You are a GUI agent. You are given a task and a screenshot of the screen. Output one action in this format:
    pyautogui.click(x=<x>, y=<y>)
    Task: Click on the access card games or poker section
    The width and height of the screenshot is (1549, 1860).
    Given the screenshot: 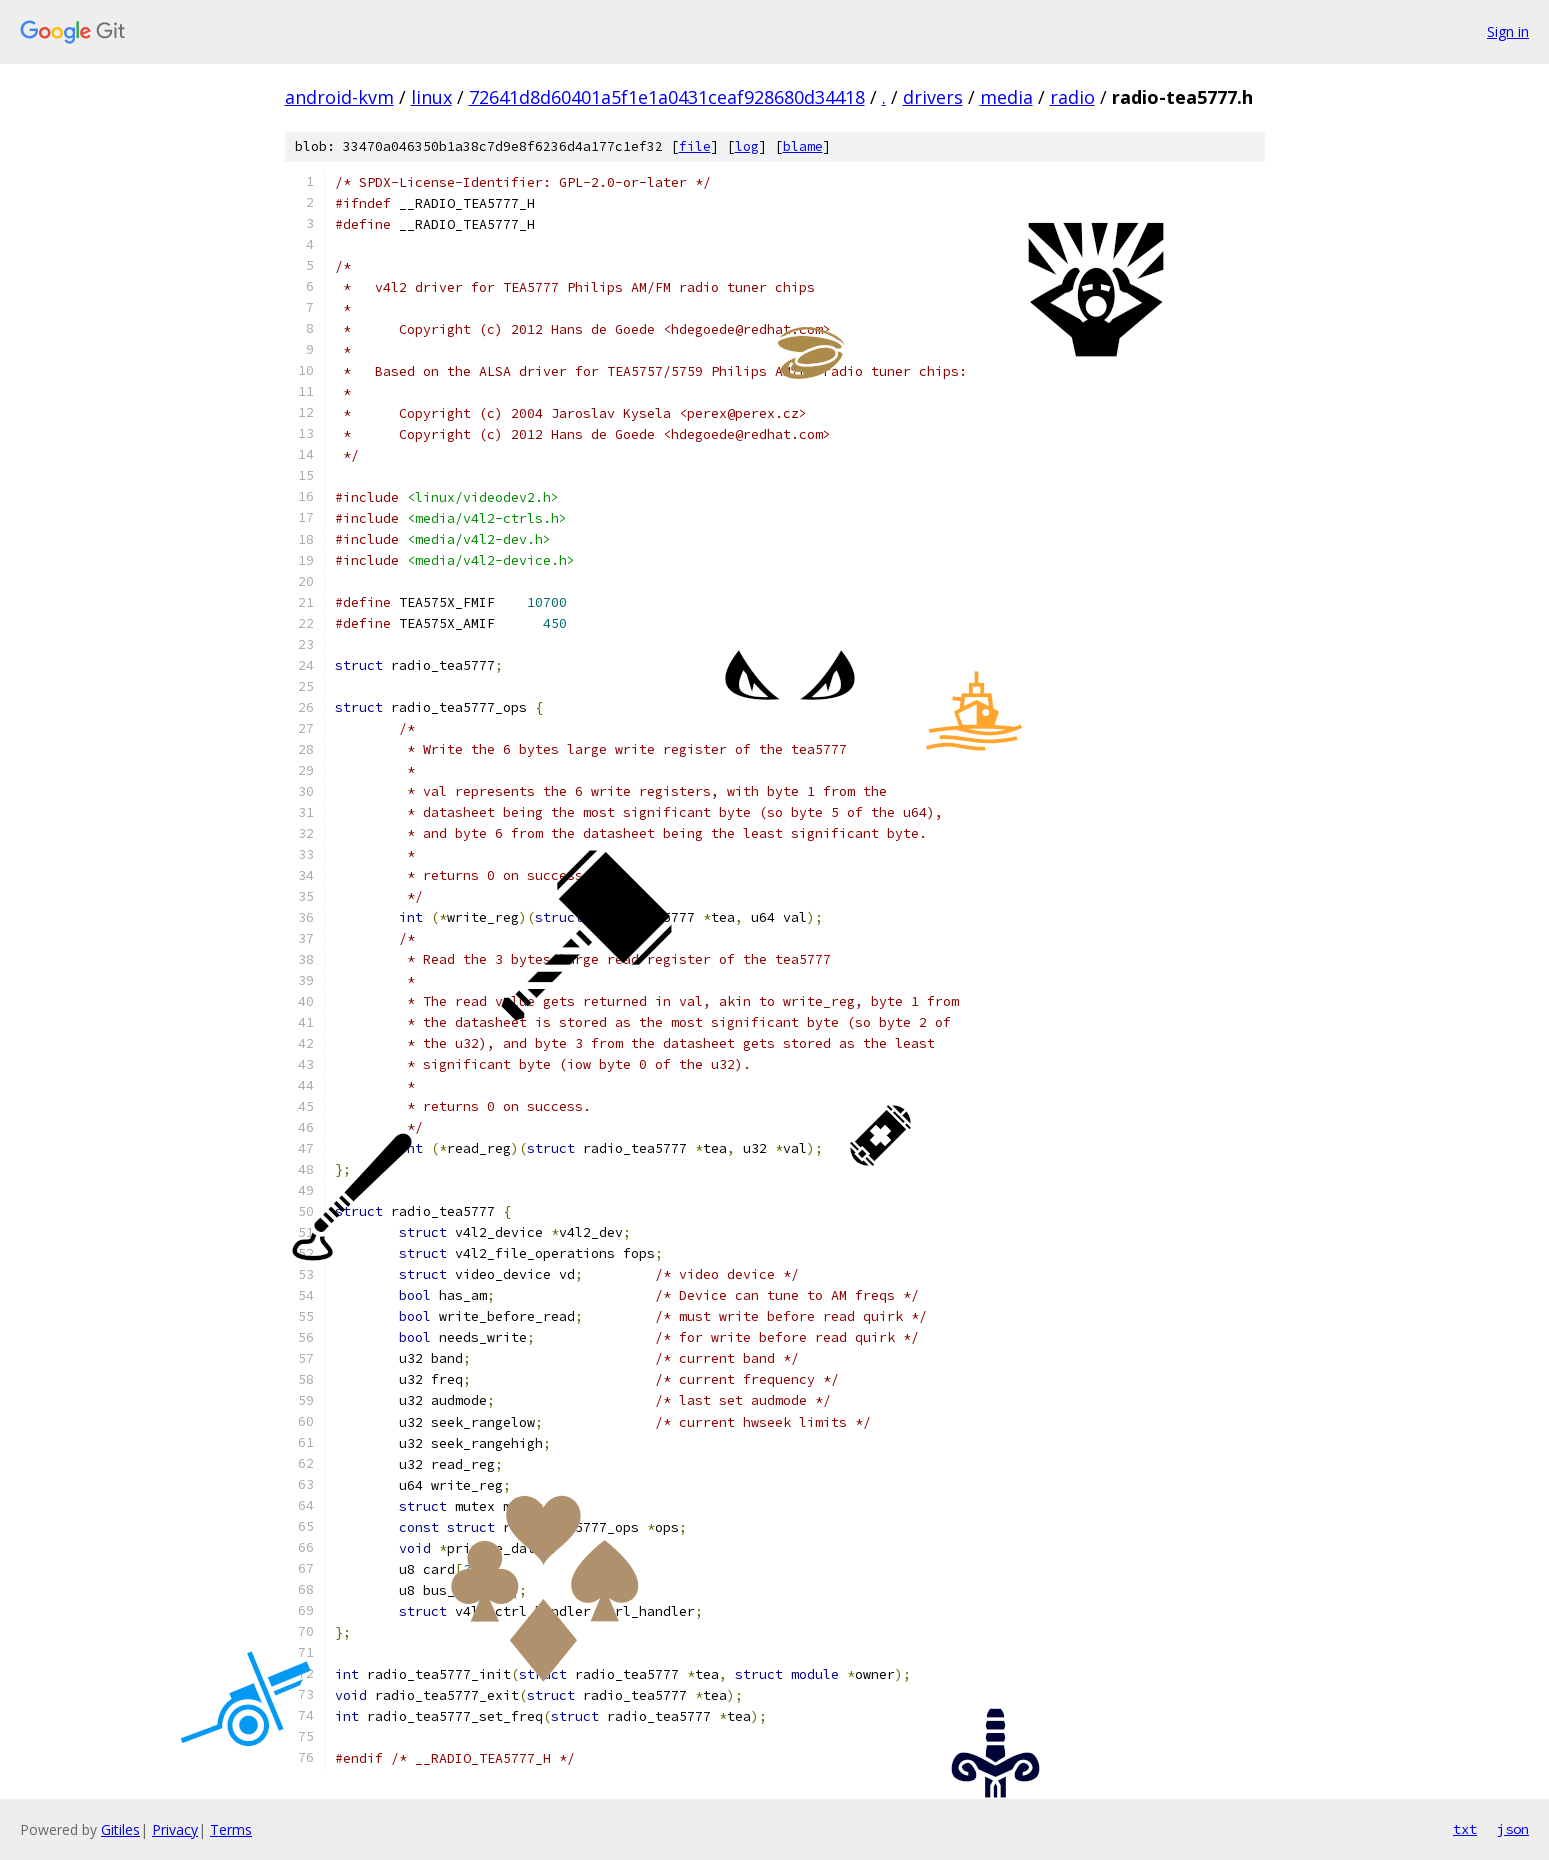 What is the action you would take?
    pyautogui.click(x=544, y=1588)
    